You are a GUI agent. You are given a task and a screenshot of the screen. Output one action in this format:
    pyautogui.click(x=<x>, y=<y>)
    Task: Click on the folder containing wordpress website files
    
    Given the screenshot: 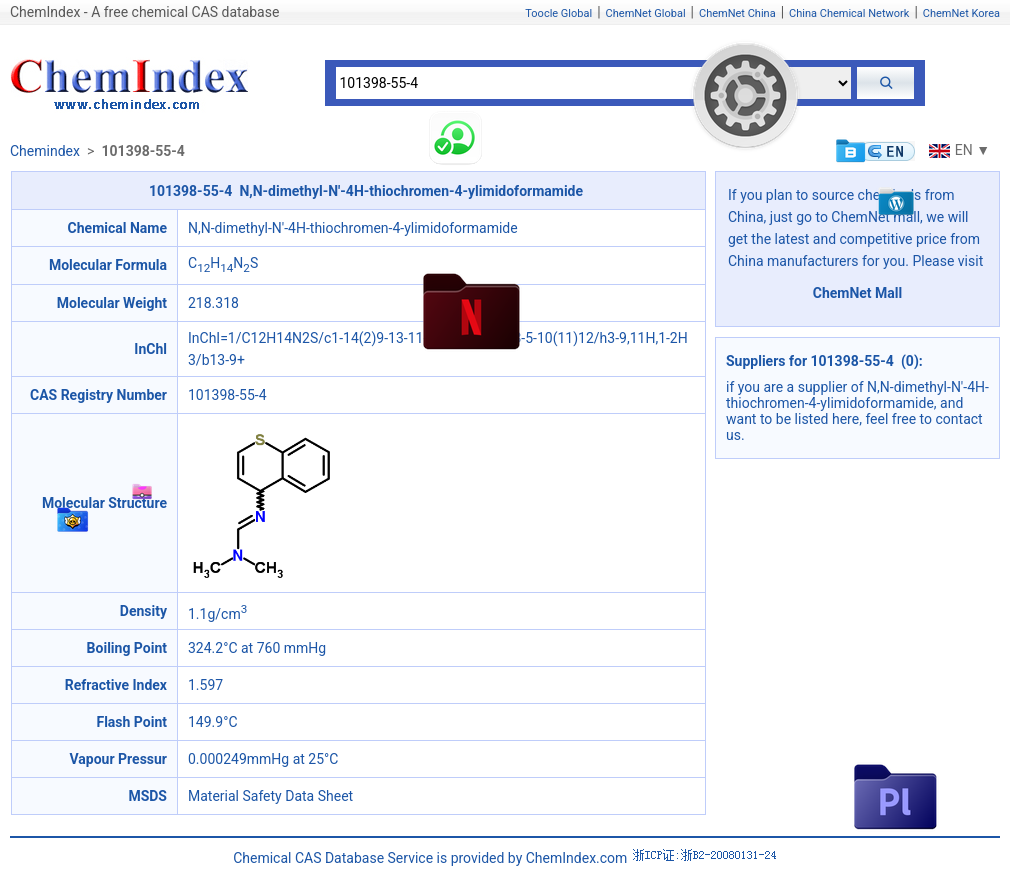 What is the action you would take?
    pyautogui.click(x=896, y=202)
    